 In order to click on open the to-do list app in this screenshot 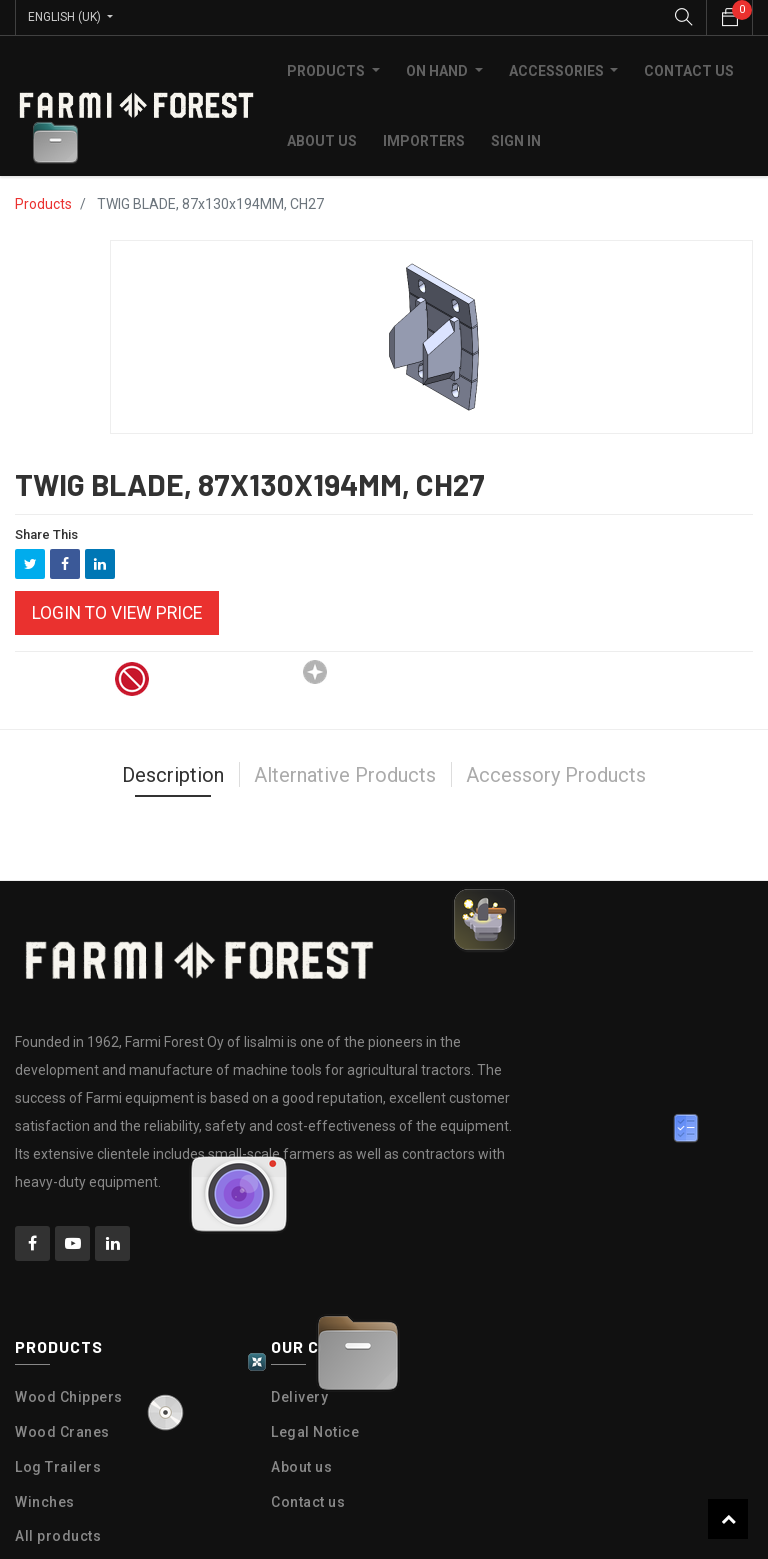, I will do `click(686, 1128)`.